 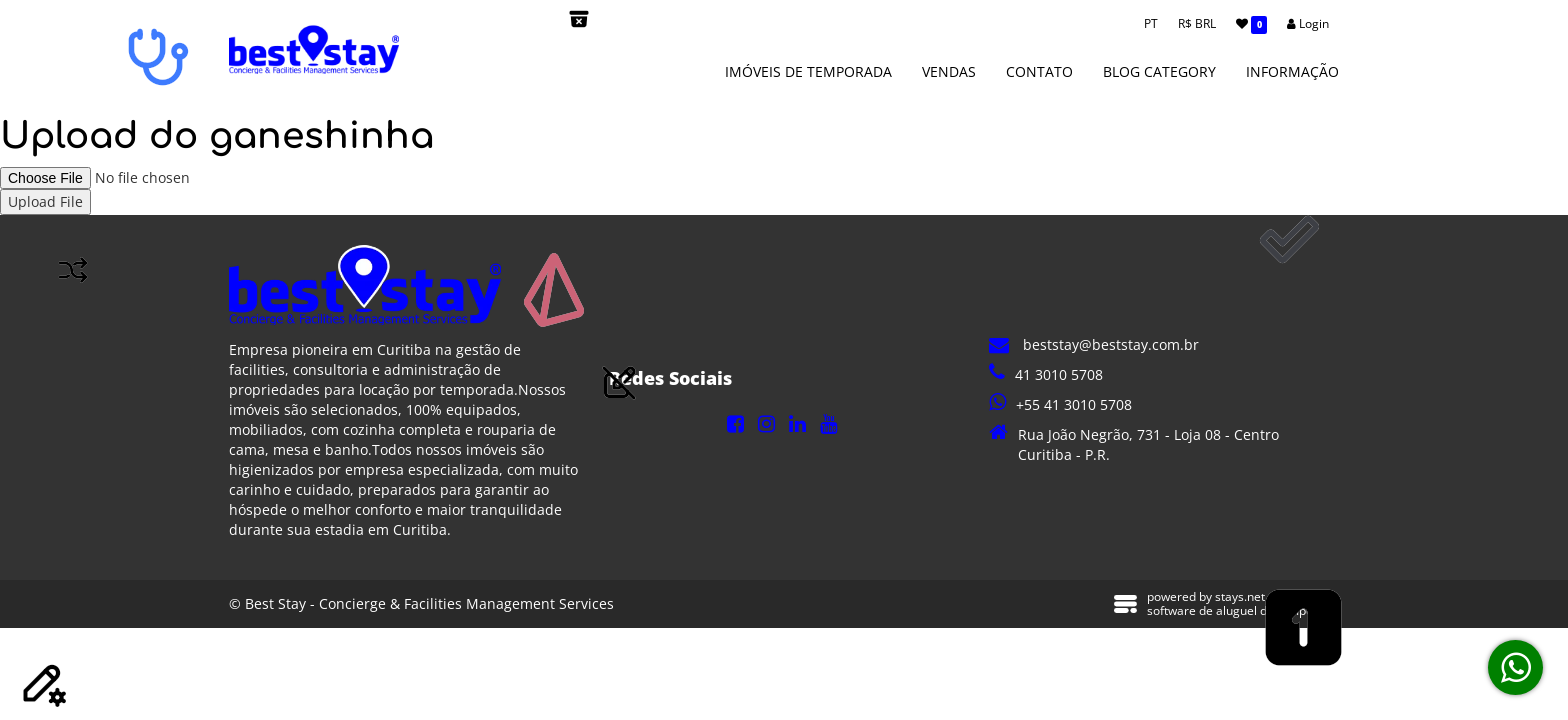 What do you see at coordinates (579, 19) in the screenshot?
I see `remove item from archive` at bounding box center [579, 19].